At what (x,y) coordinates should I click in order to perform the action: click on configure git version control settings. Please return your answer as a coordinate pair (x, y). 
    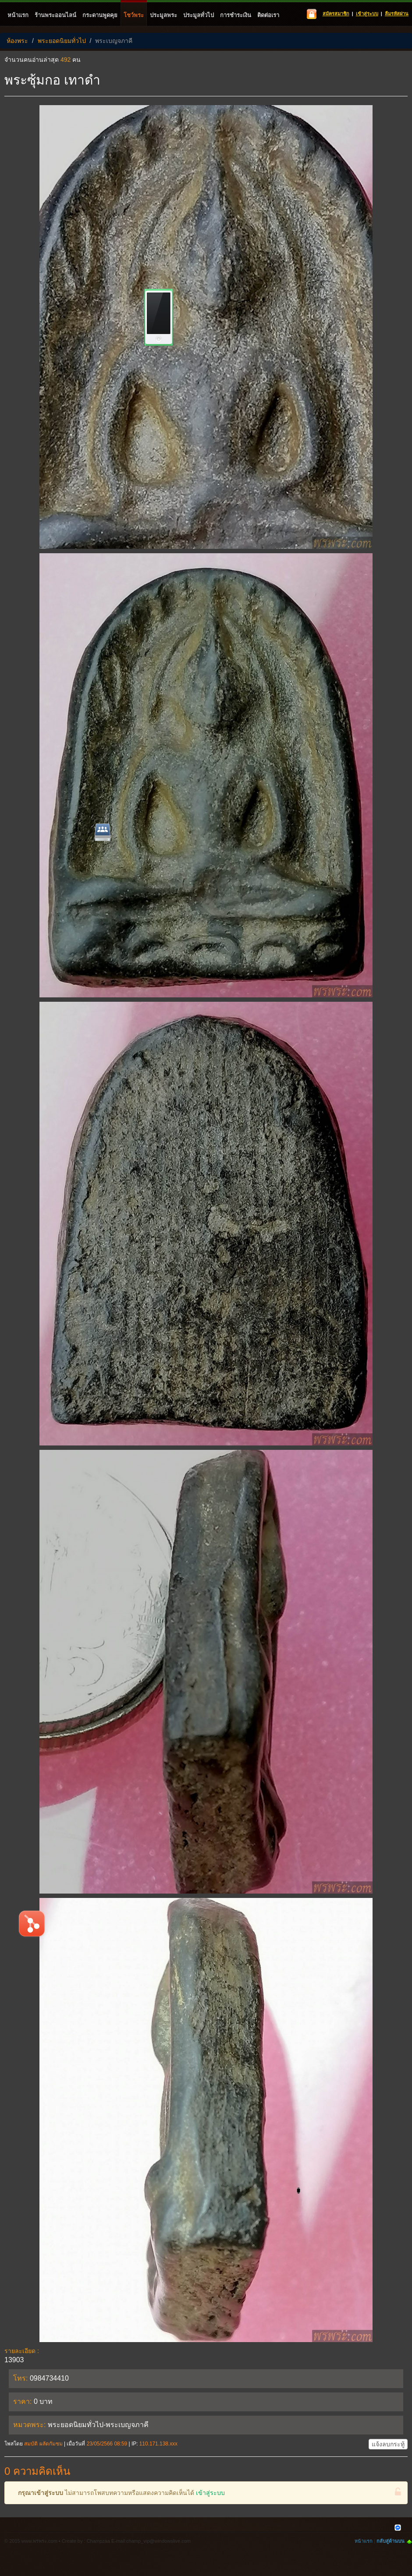
    Looking at the image, I should click on (32, 1924).